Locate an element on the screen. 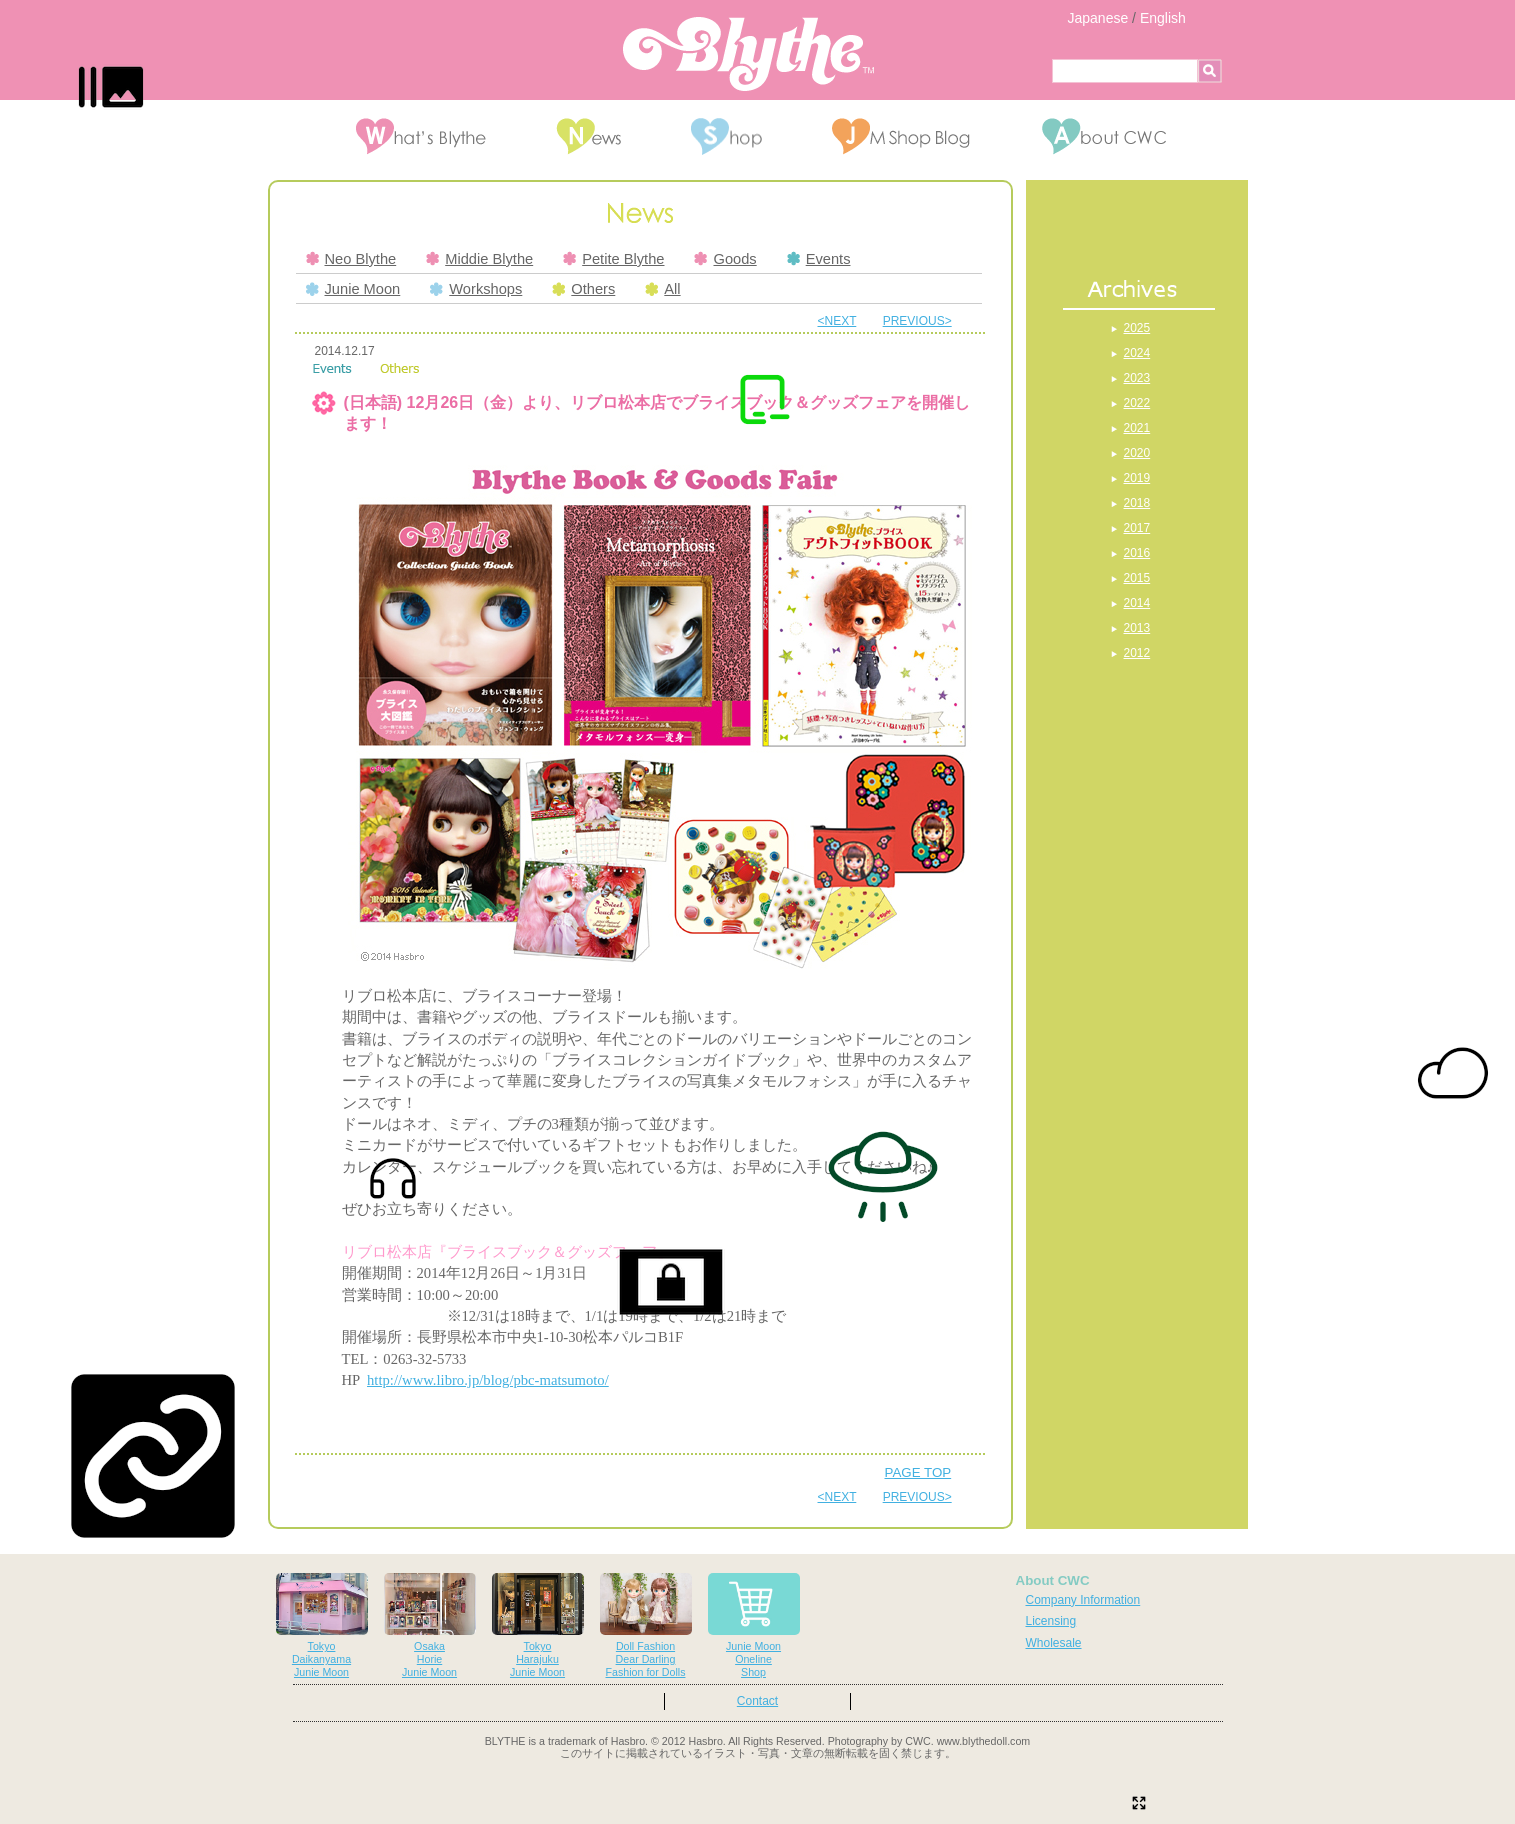 The width and height of the screenshot is (1515, 1824). expand to fullscreen mode is located at coordinates (1139, 1803).